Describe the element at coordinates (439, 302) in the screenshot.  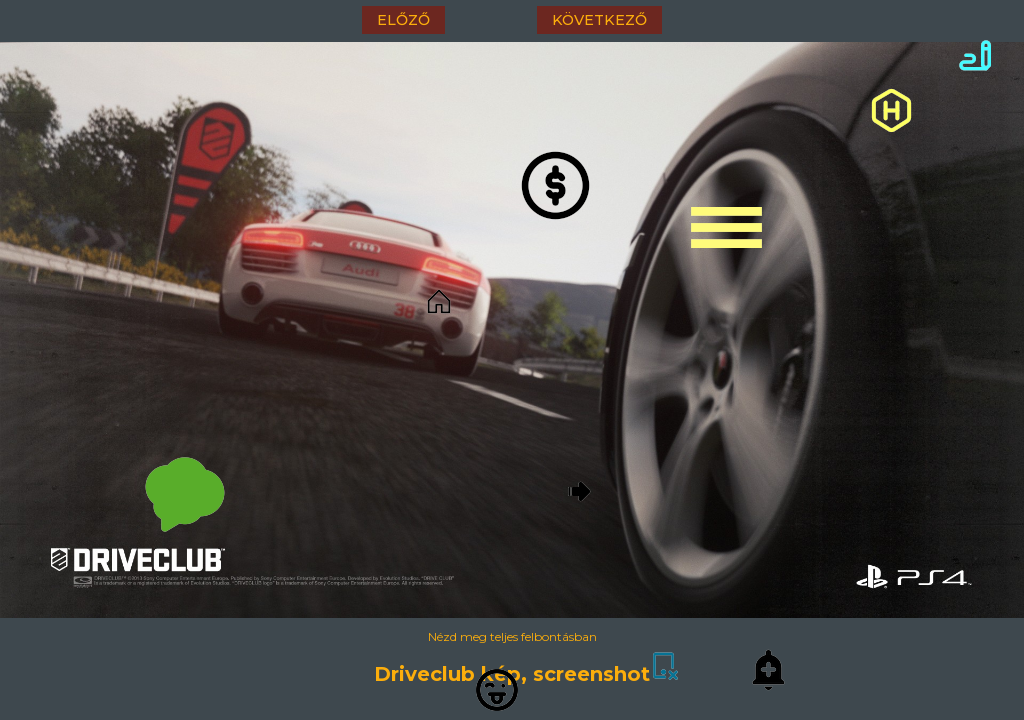
I see `navigate to home screen` at that location.